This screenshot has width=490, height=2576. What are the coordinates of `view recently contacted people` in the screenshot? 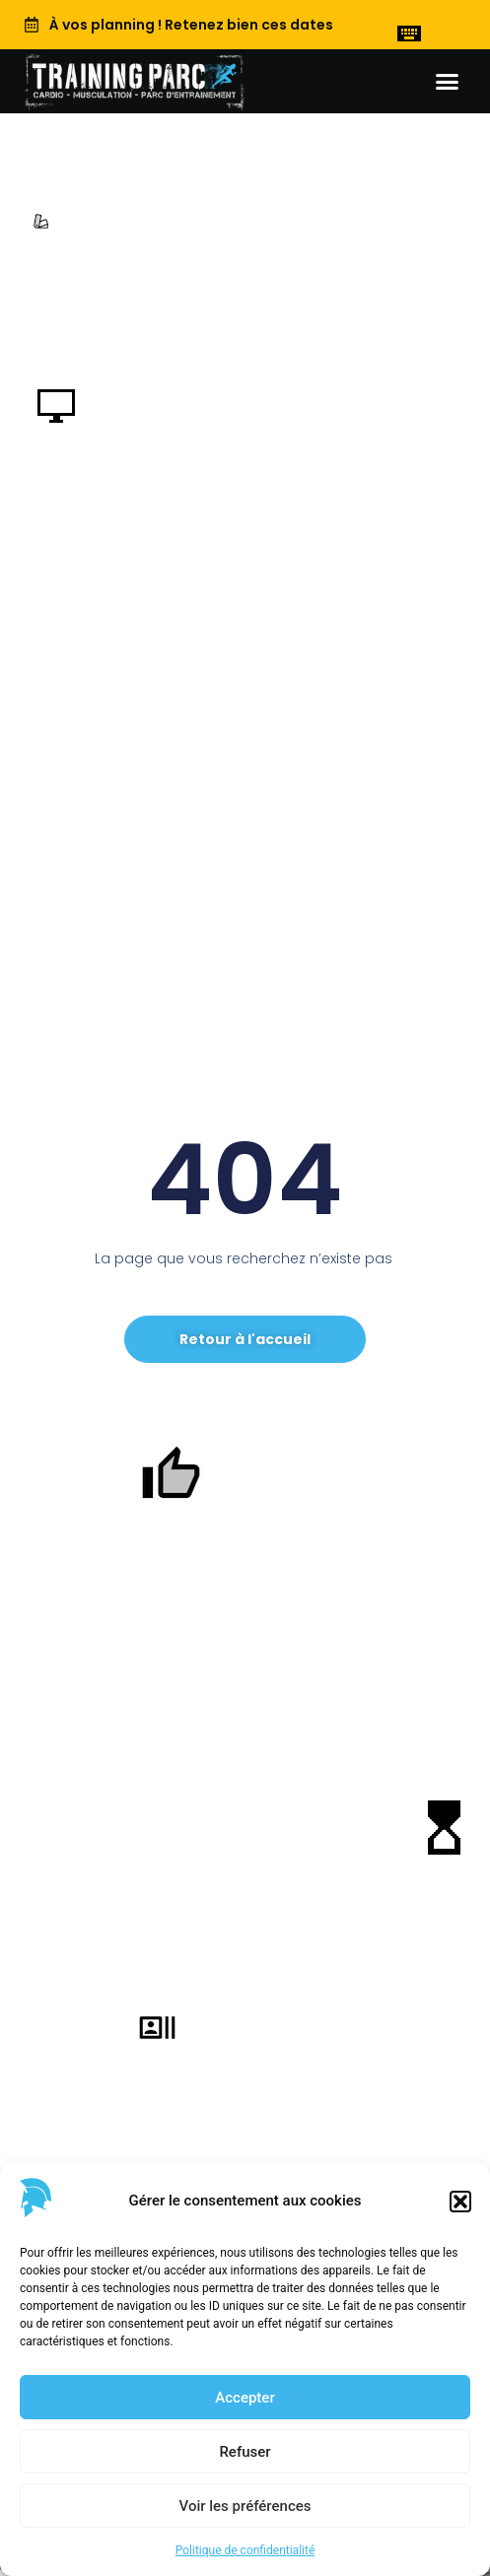 It's located at (157, 2027).